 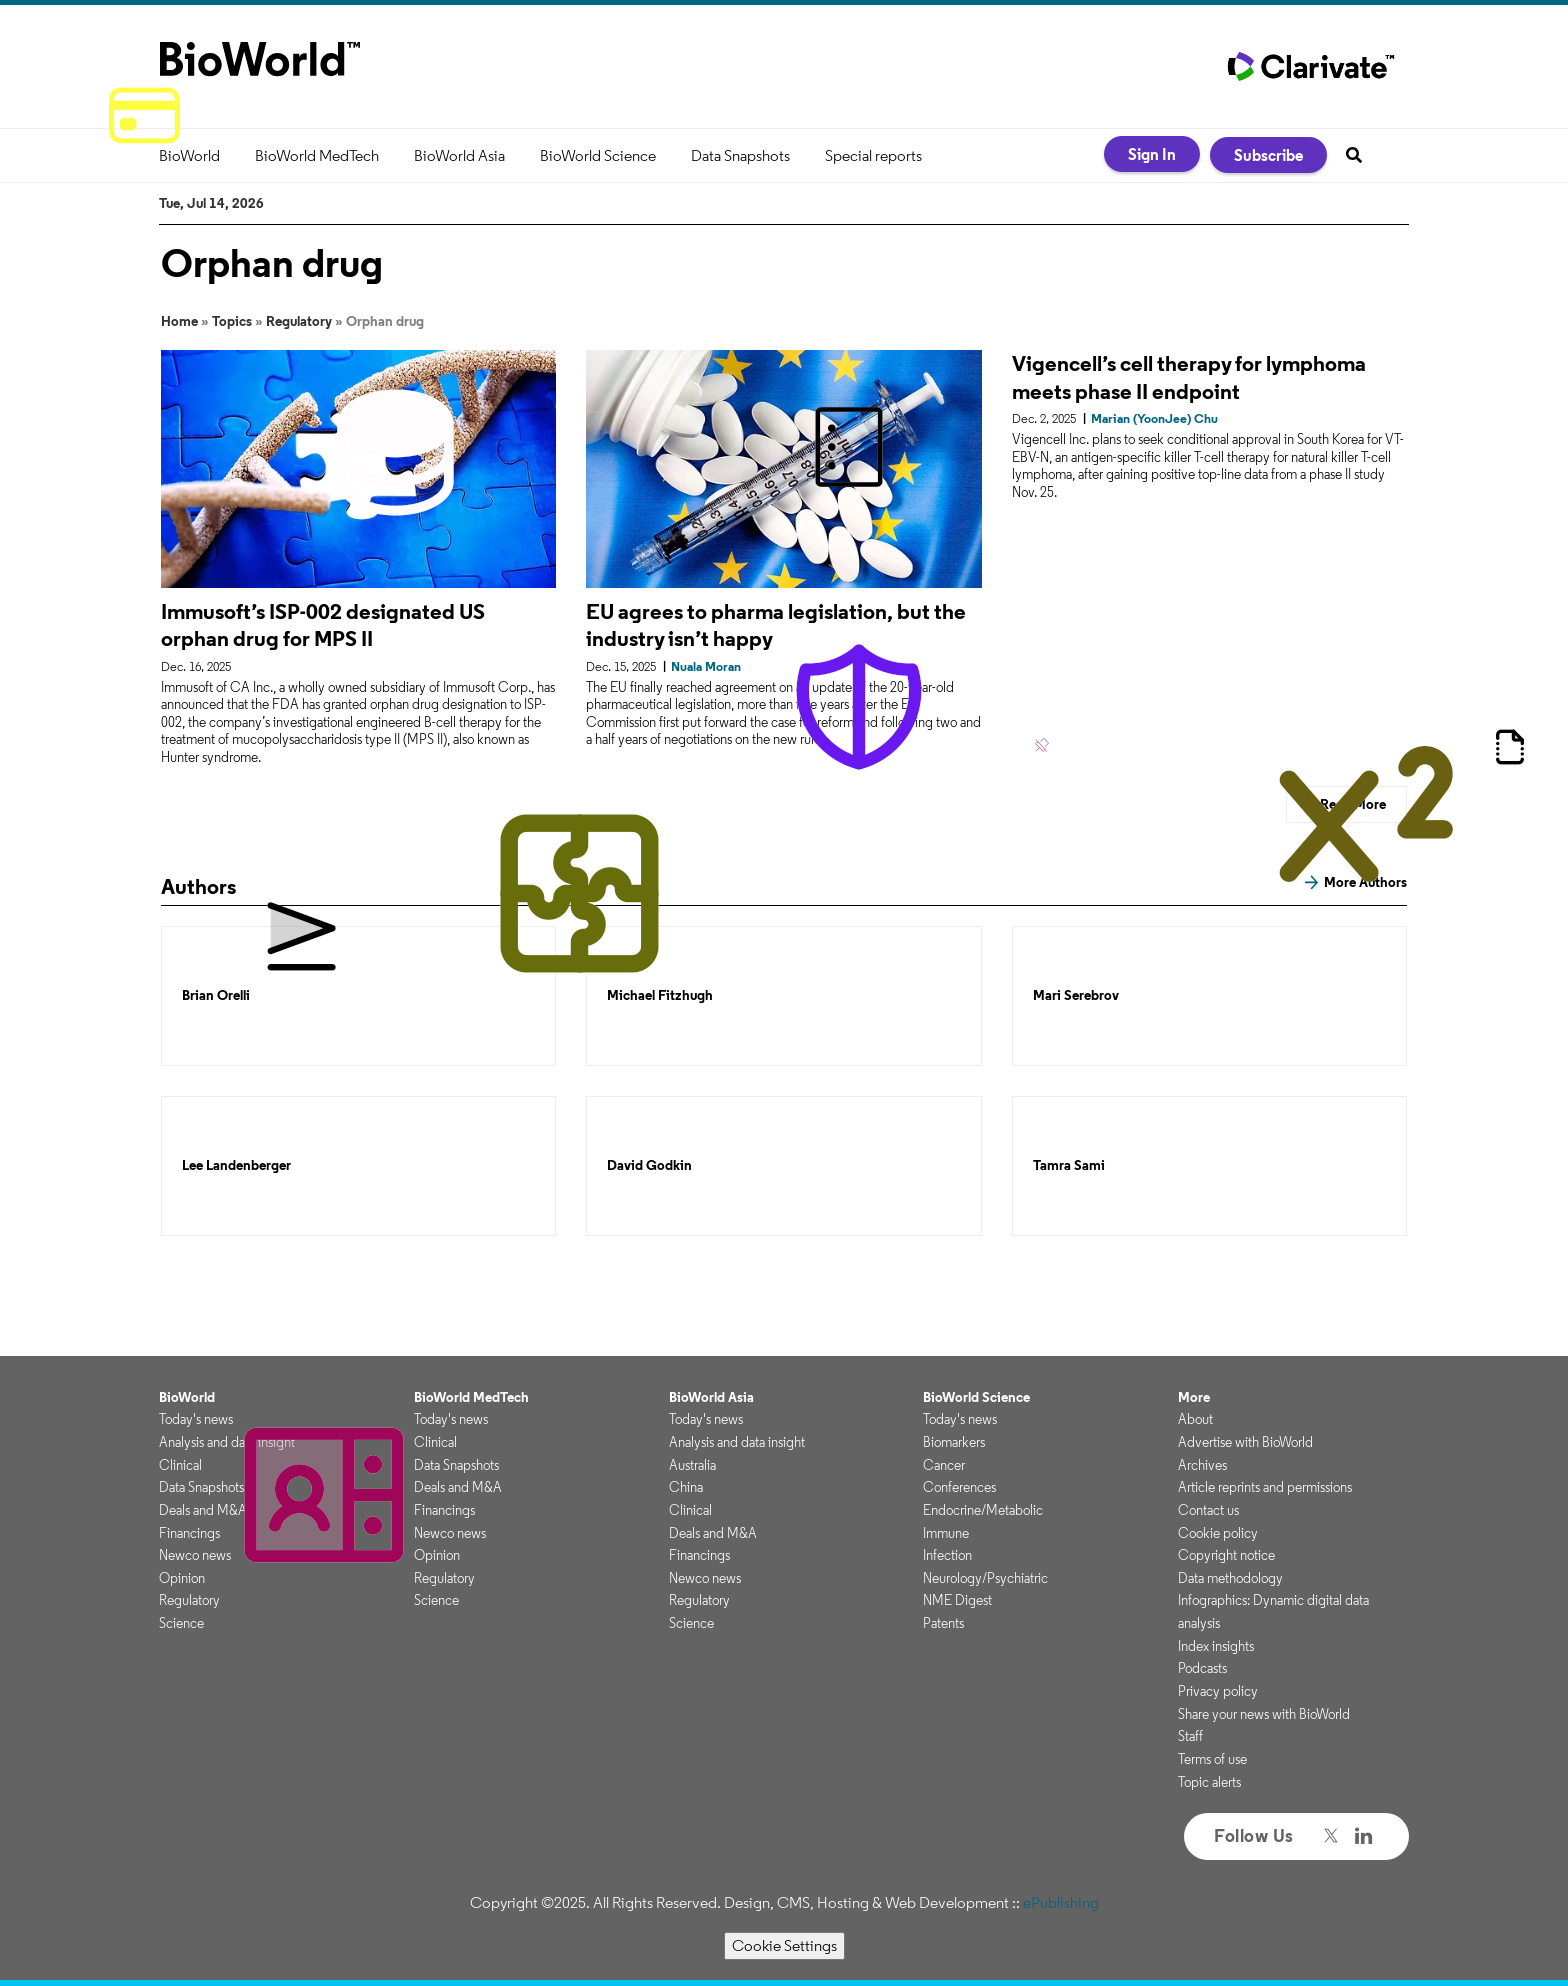 What do you see at coordinates (859, 707) in the screenshot?
I see `indicates partial security or protection status` at bounding box center [859, 707].